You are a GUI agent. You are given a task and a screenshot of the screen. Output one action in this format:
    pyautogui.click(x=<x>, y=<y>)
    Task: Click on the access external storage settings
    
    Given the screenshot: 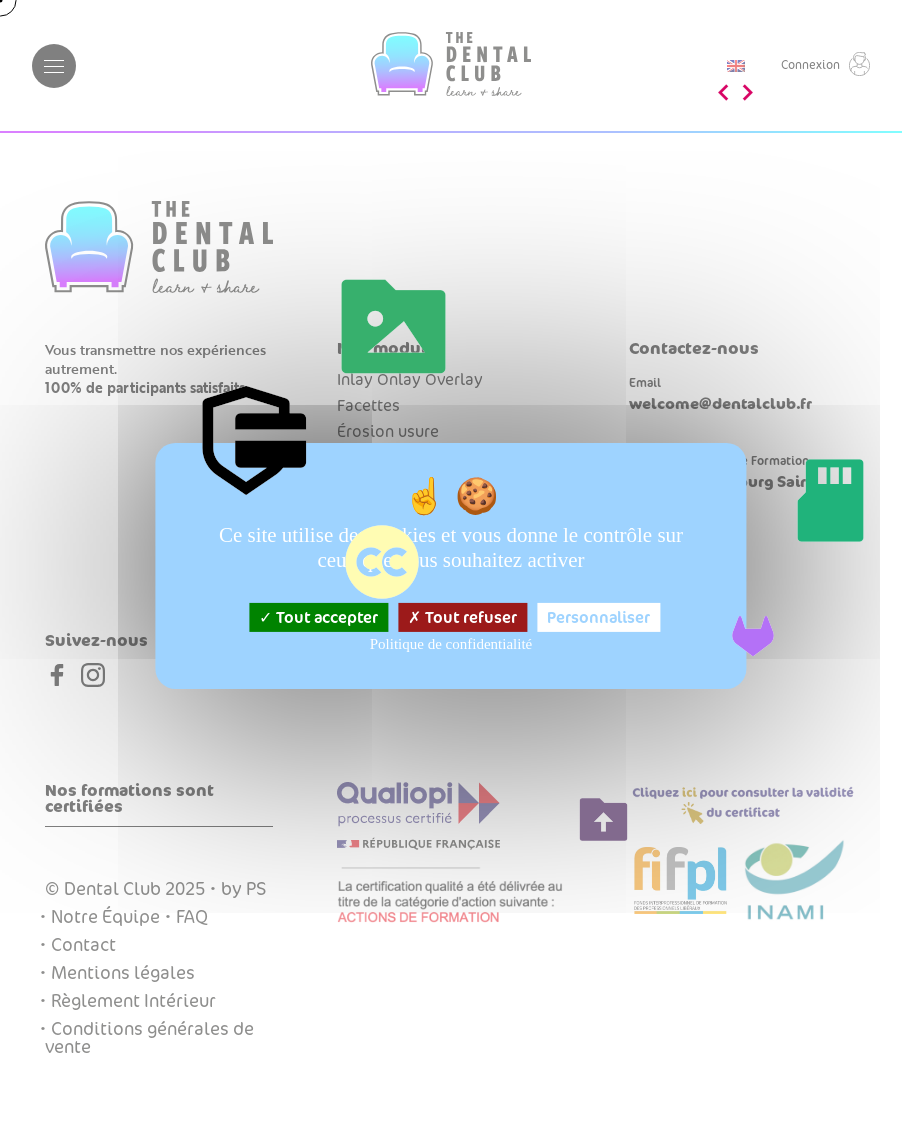 What is the action you would take?
    pyautogui.click(x=830, y=500)
    